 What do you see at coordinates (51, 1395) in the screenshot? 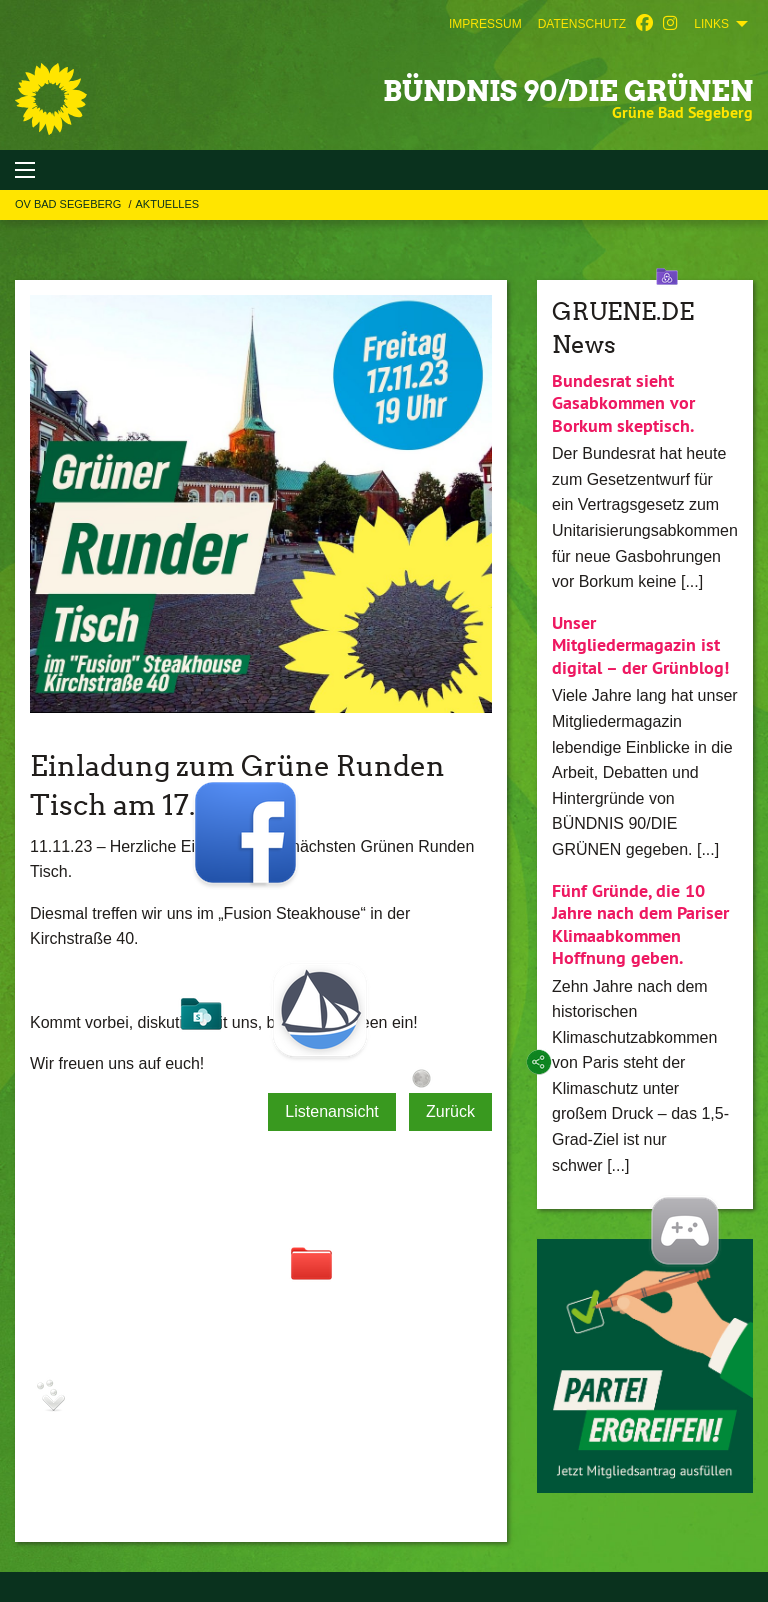
I see `jump to a specific location or section` at bounding box center [51, 1395].